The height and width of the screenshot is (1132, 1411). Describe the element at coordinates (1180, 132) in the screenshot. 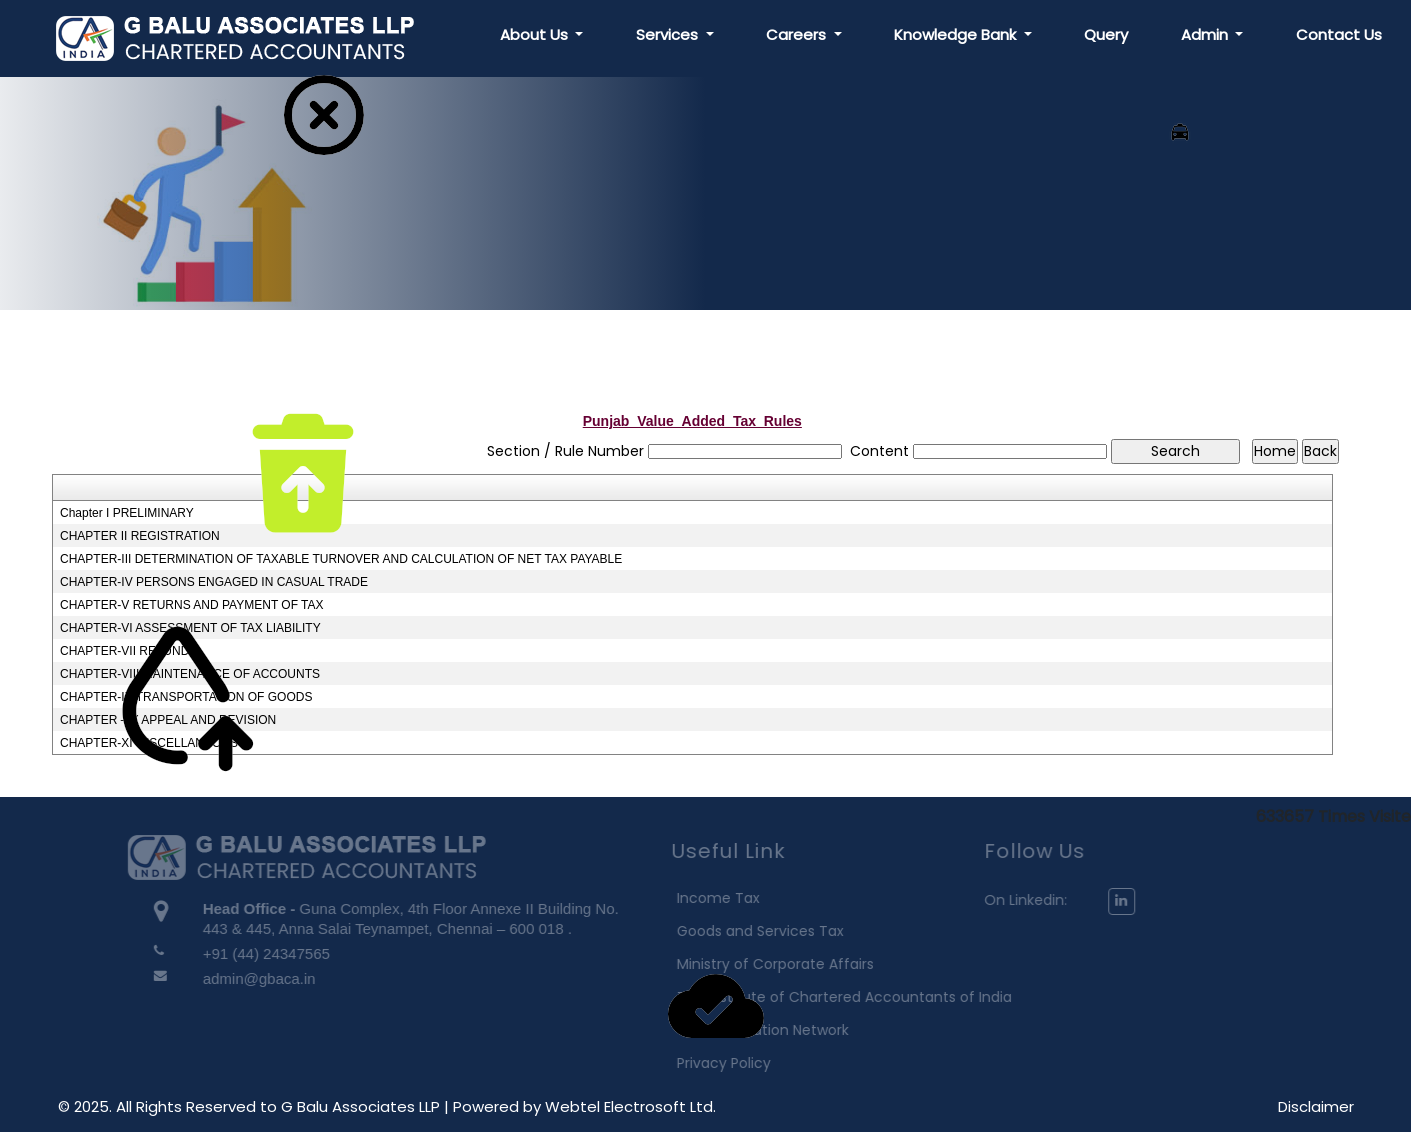

I see `request a taxi or rideshare` at that location.